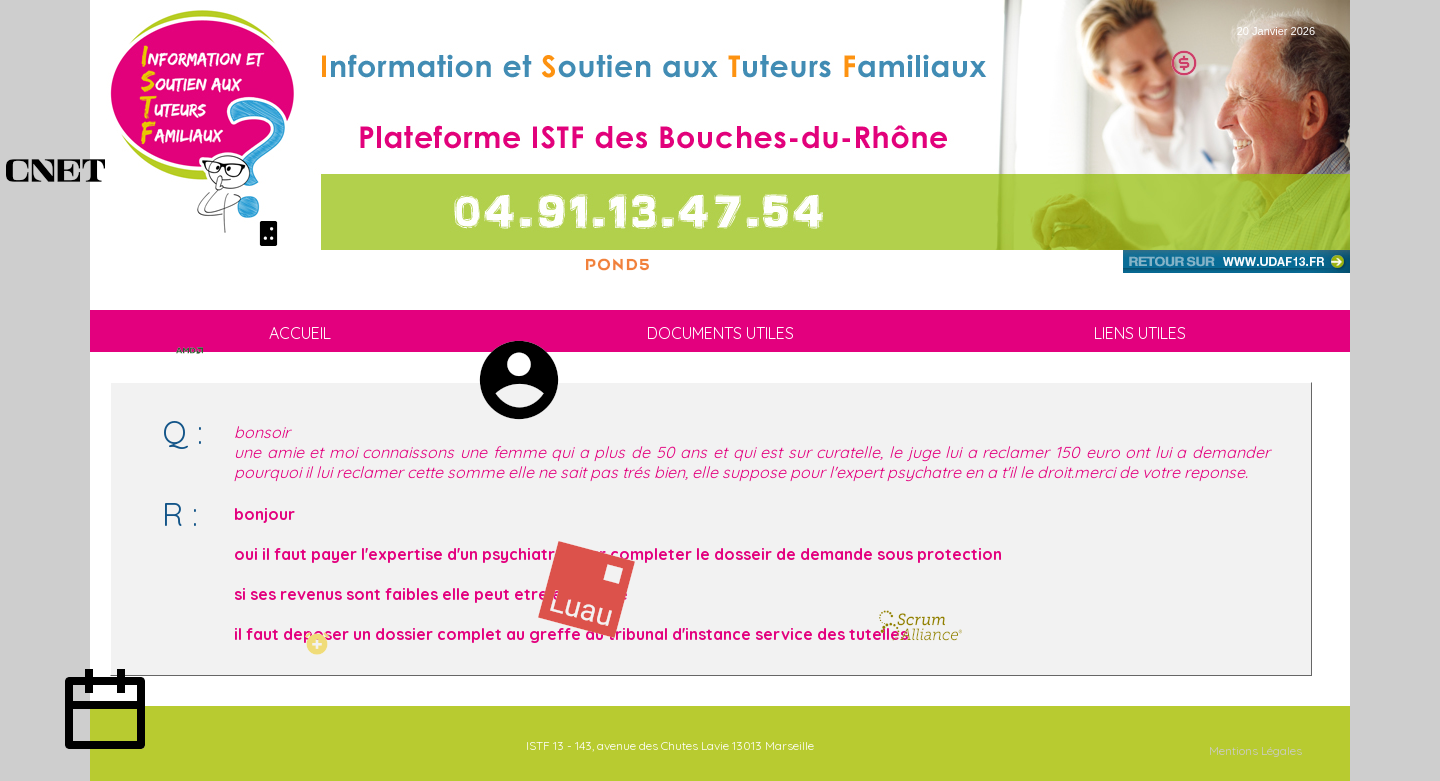 This screenshot has height=781, width=1440. Describe the element at coordinates (105, 713) in the screenshot. I see `view calendar or schedule` at that location.